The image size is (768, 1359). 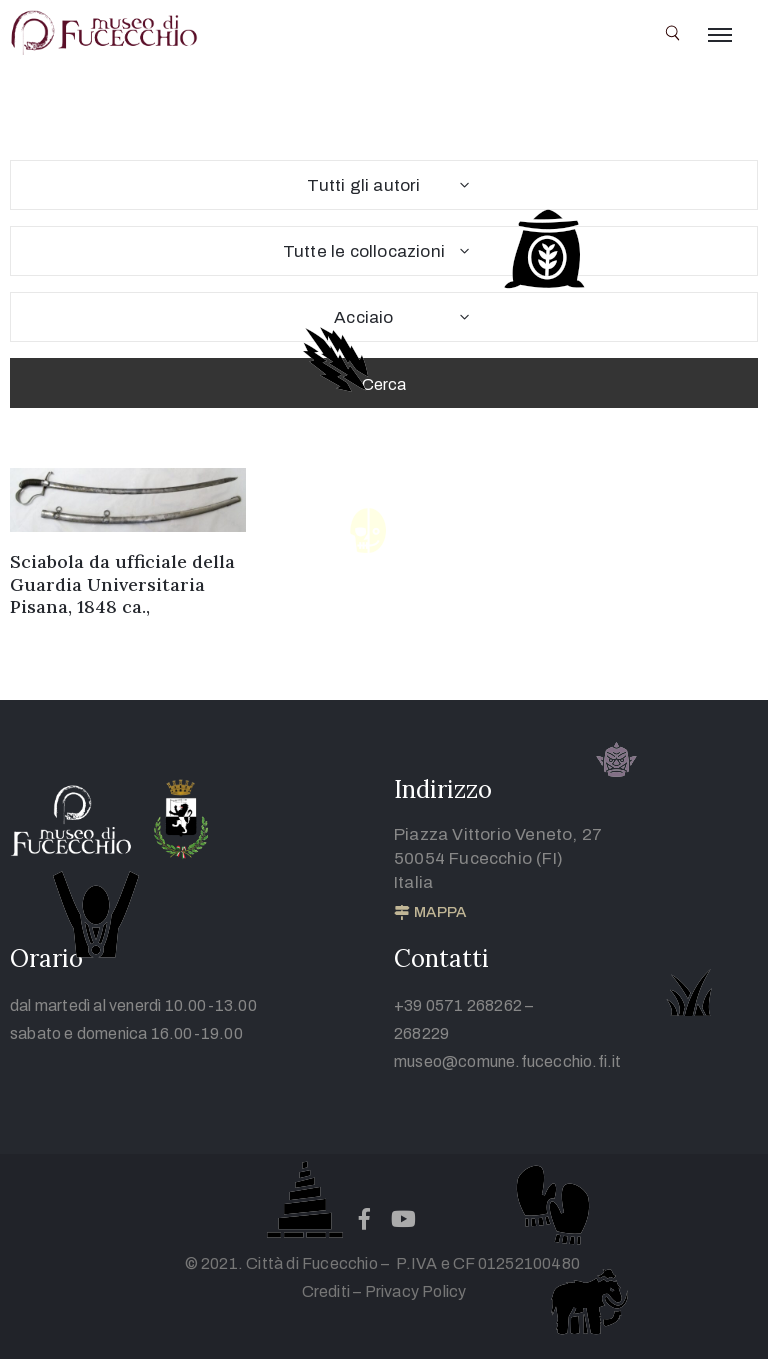 What do you see at coordinates (616, 759) in the screenshot?
I see `select orc character or race` at bounding box center [616, 759].